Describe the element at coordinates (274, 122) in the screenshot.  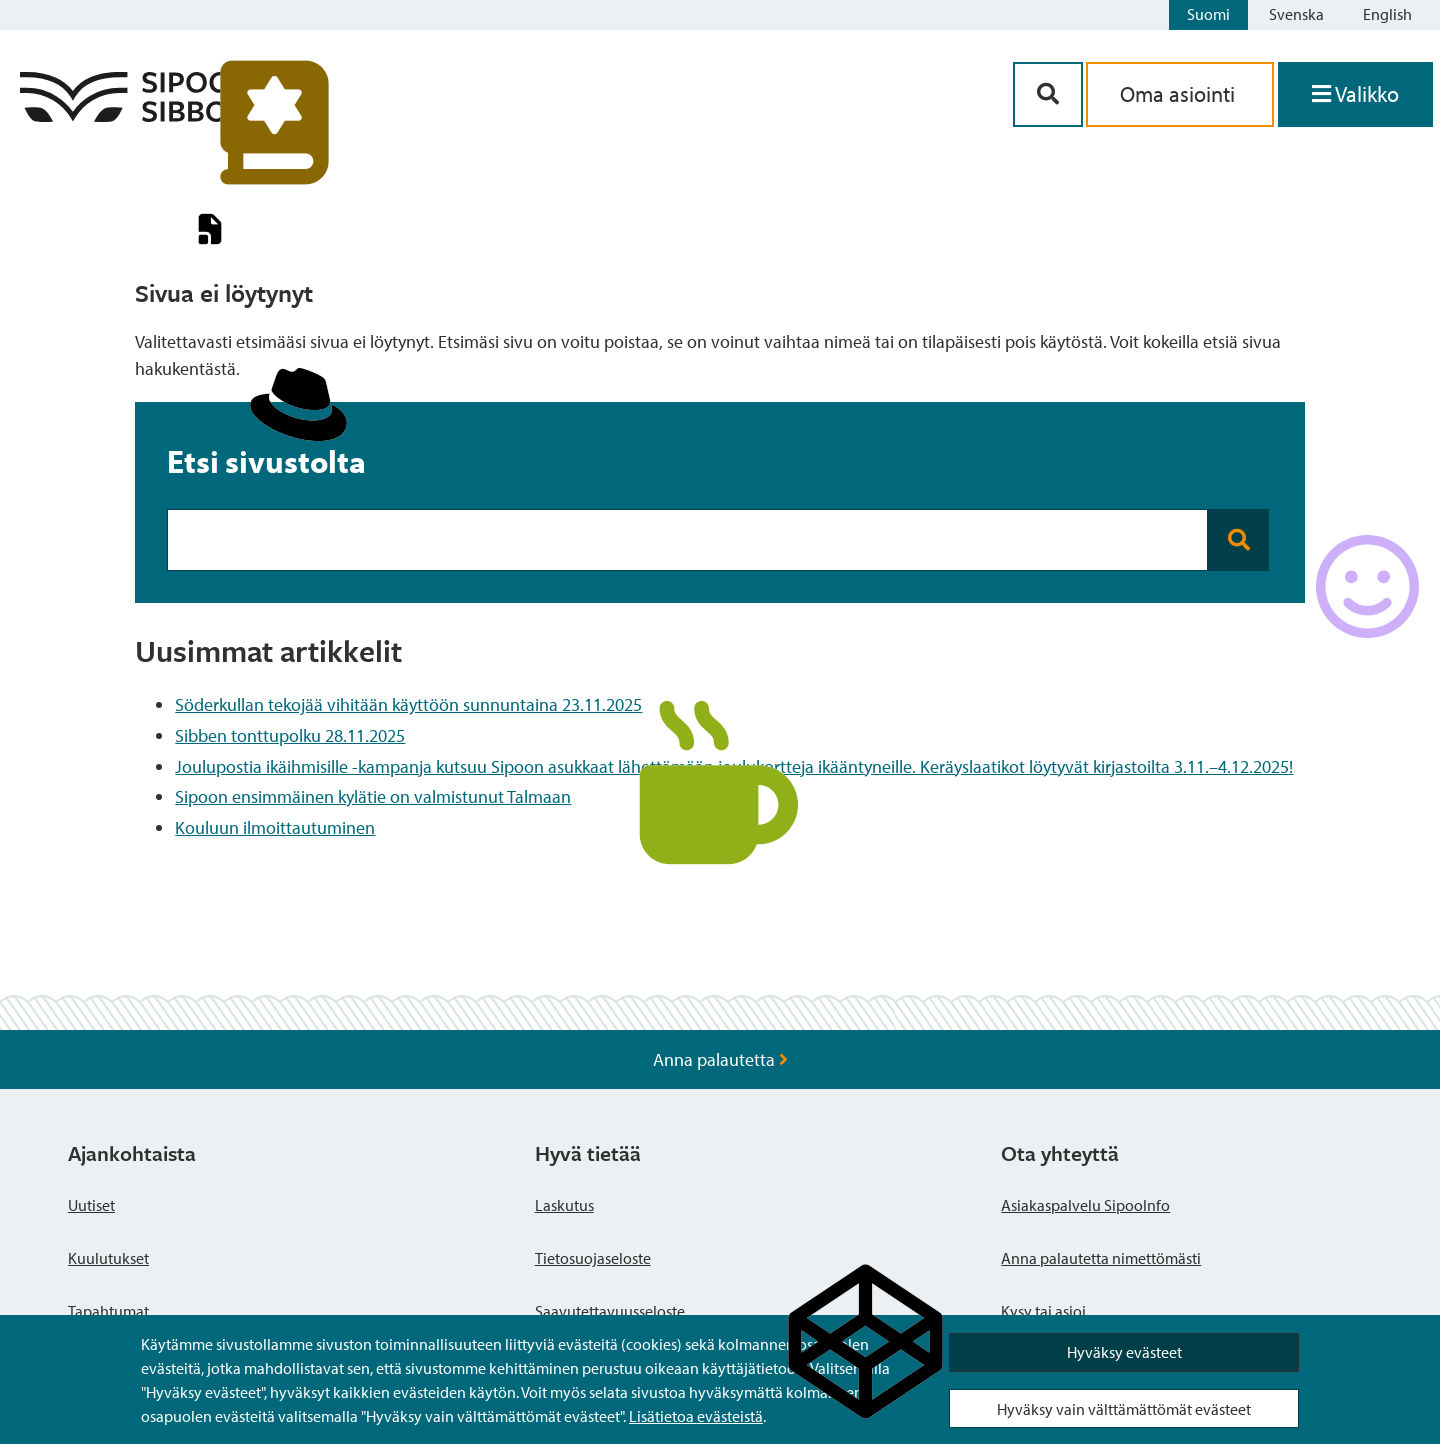
I see `access Jewish religious texts` at that location.